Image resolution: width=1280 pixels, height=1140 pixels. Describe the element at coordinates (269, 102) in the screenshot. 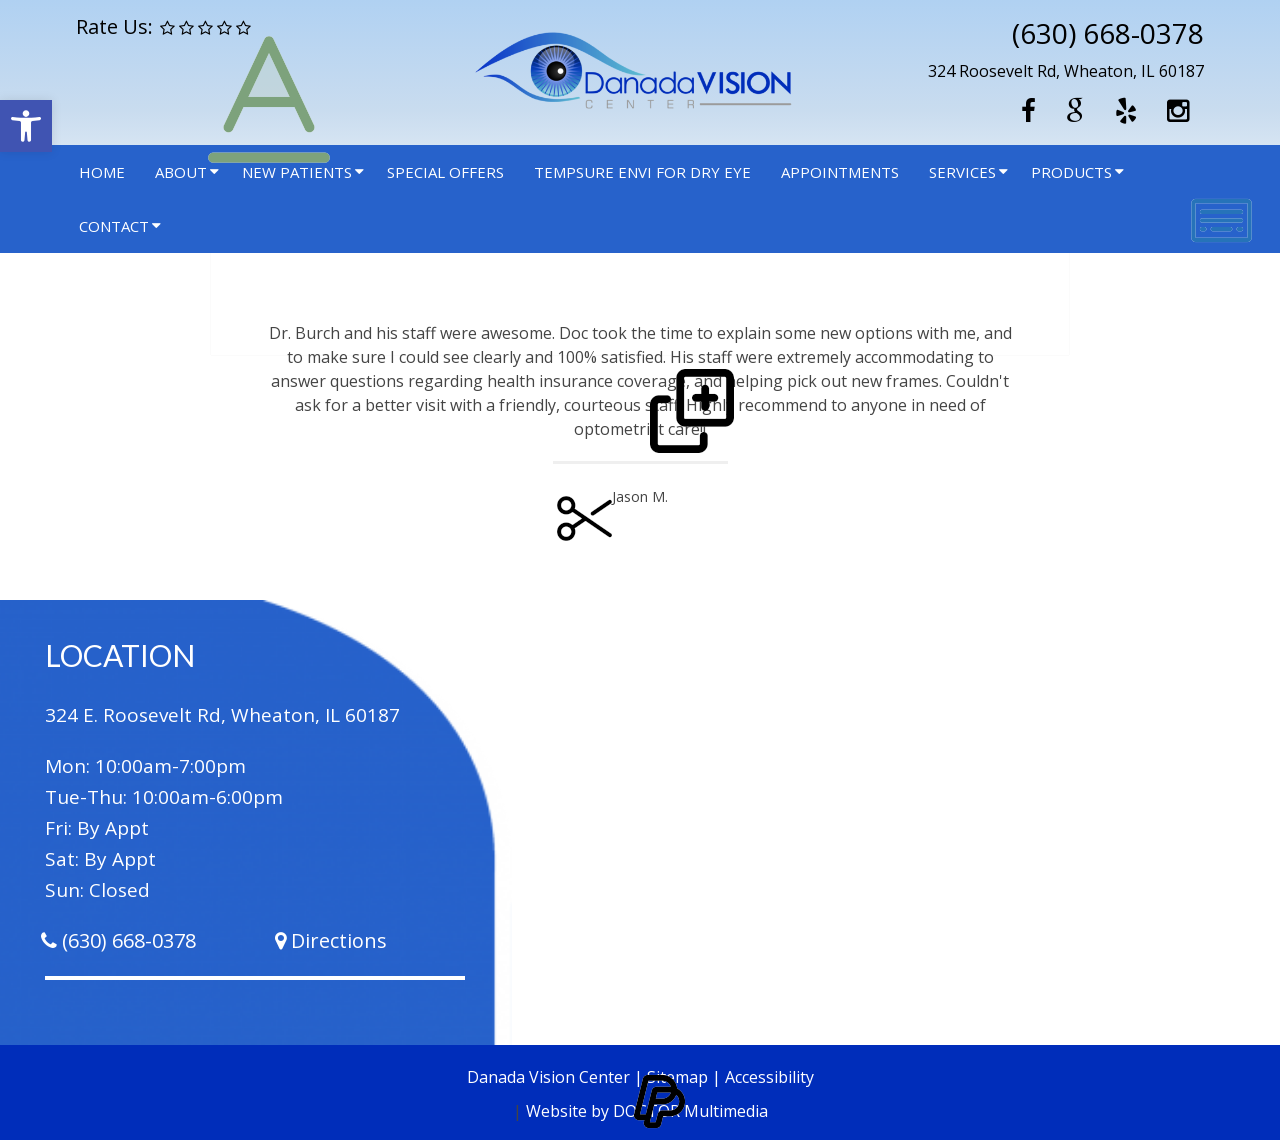

I see `apply underline formatting to text` at that location.